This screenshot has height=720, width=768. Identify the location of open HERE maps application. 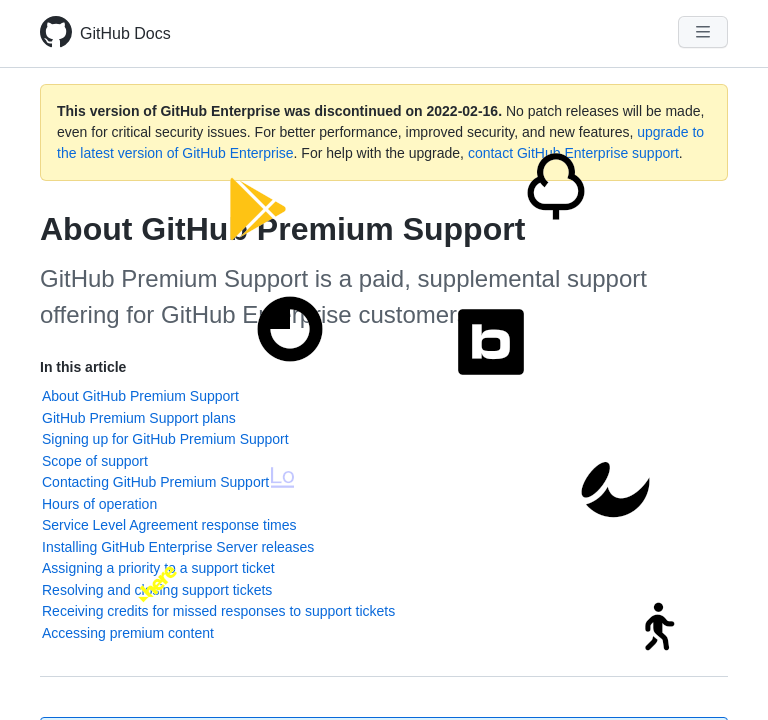
(157, 584).